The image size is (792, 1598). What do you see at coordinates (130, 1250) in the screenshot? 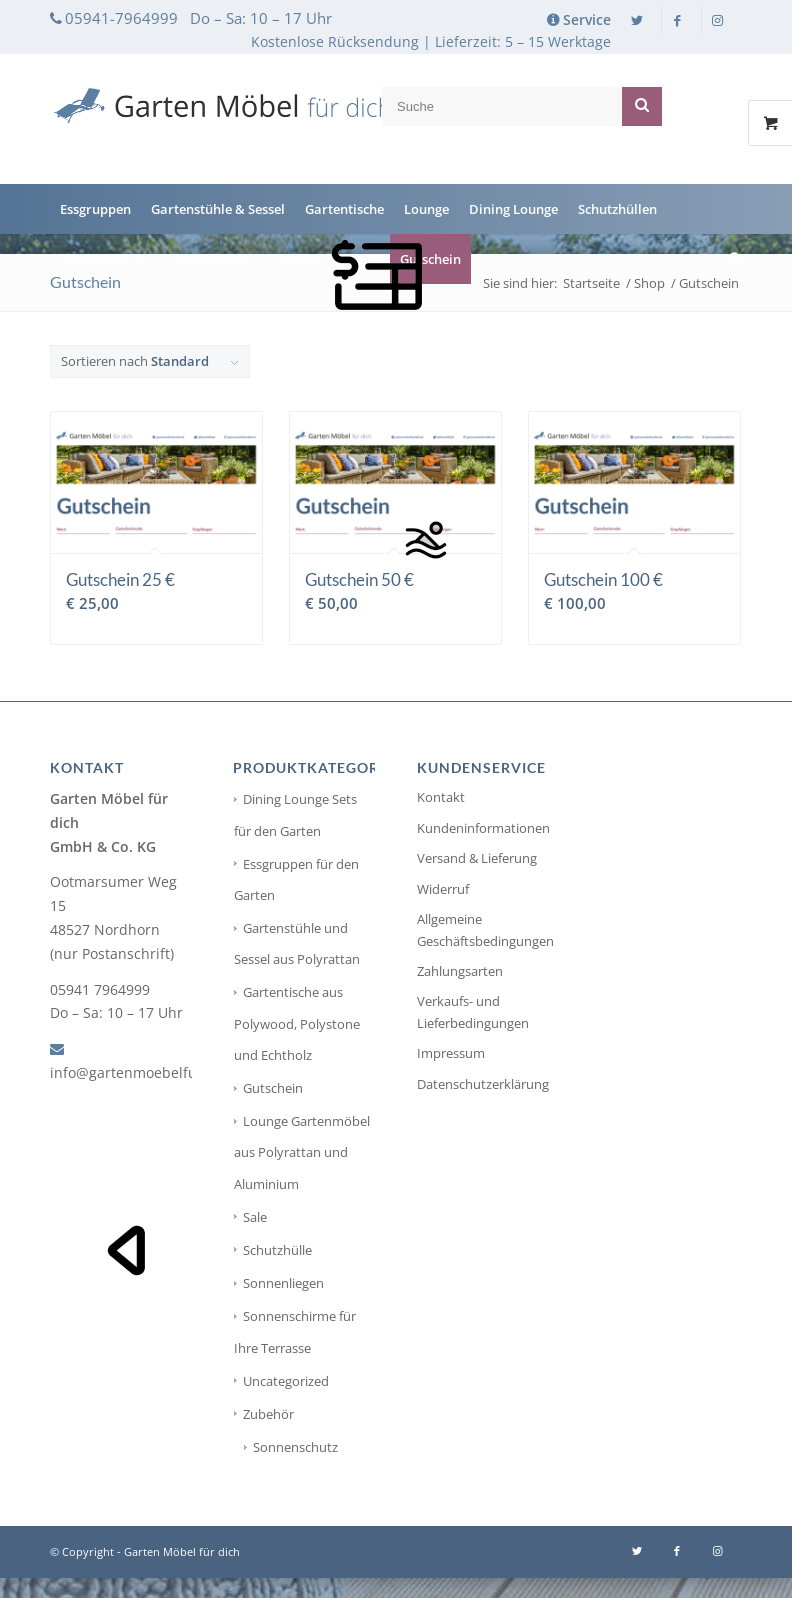
I see `go back to the previous screen` at bounding box center [130, 1250].